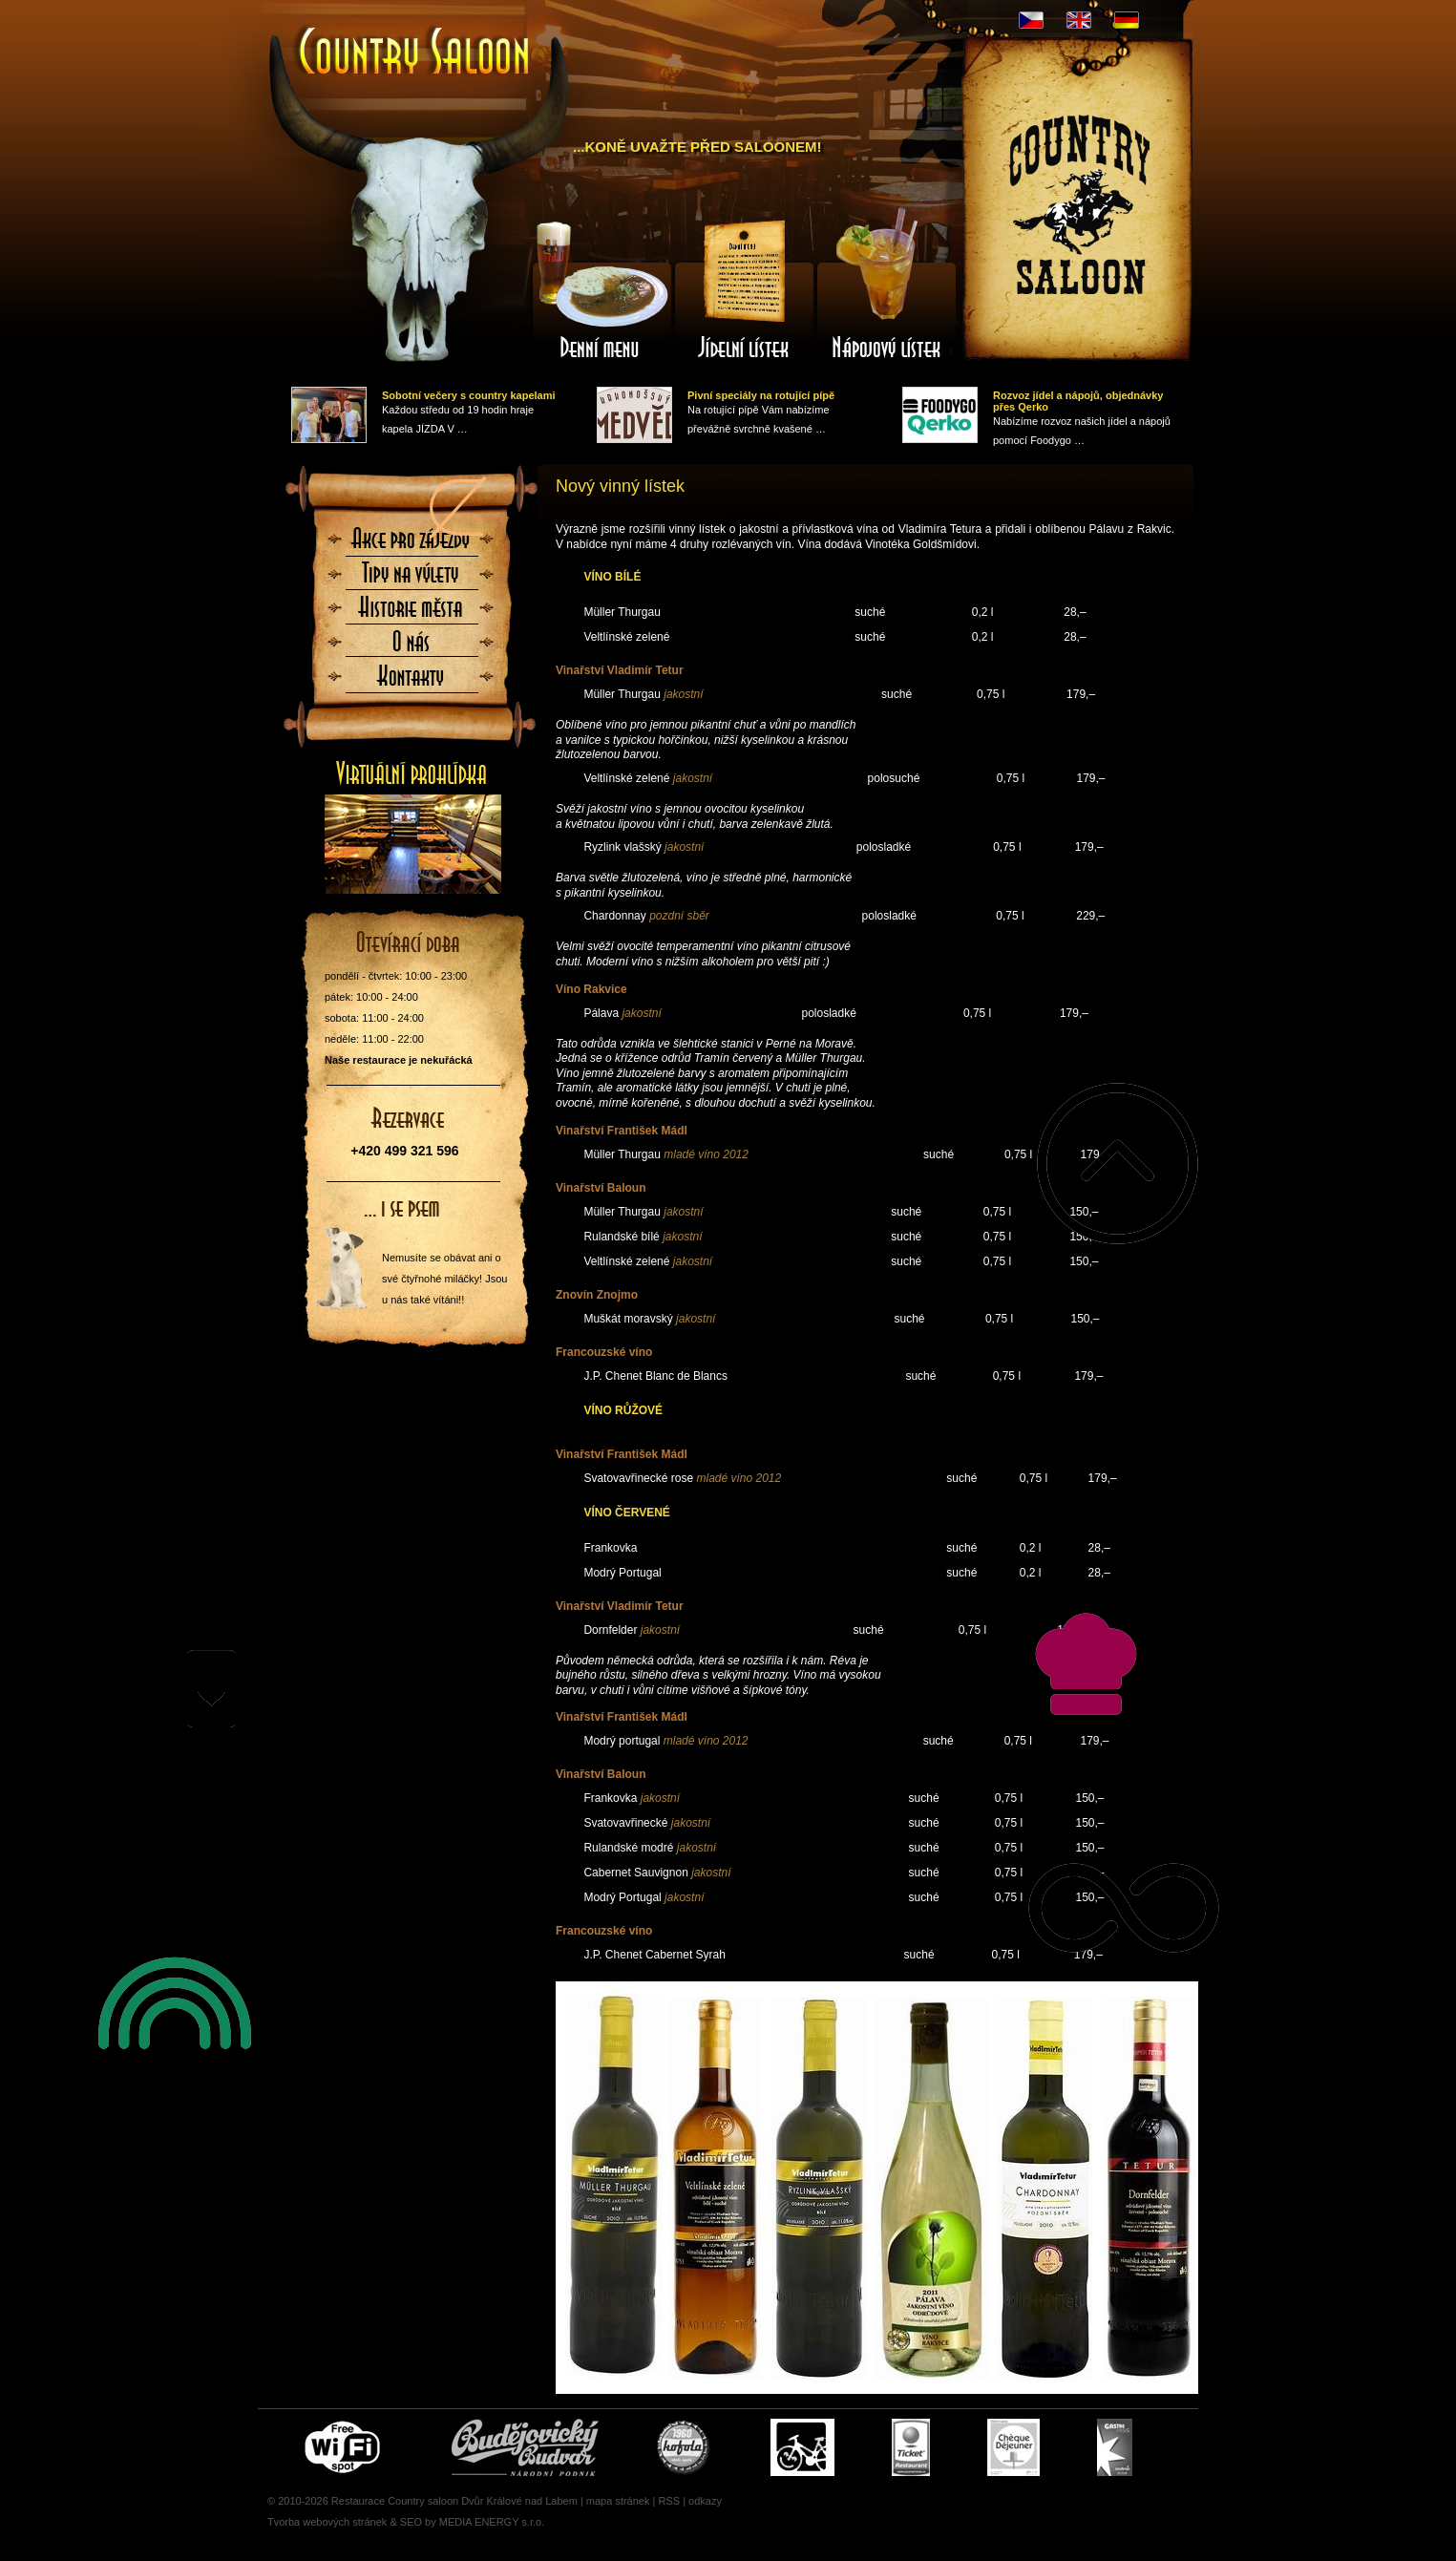  Describe the element at coordinates (1124, 1908) in the screenshot. I see `toggle infinite loop or repeat mode` at that location.